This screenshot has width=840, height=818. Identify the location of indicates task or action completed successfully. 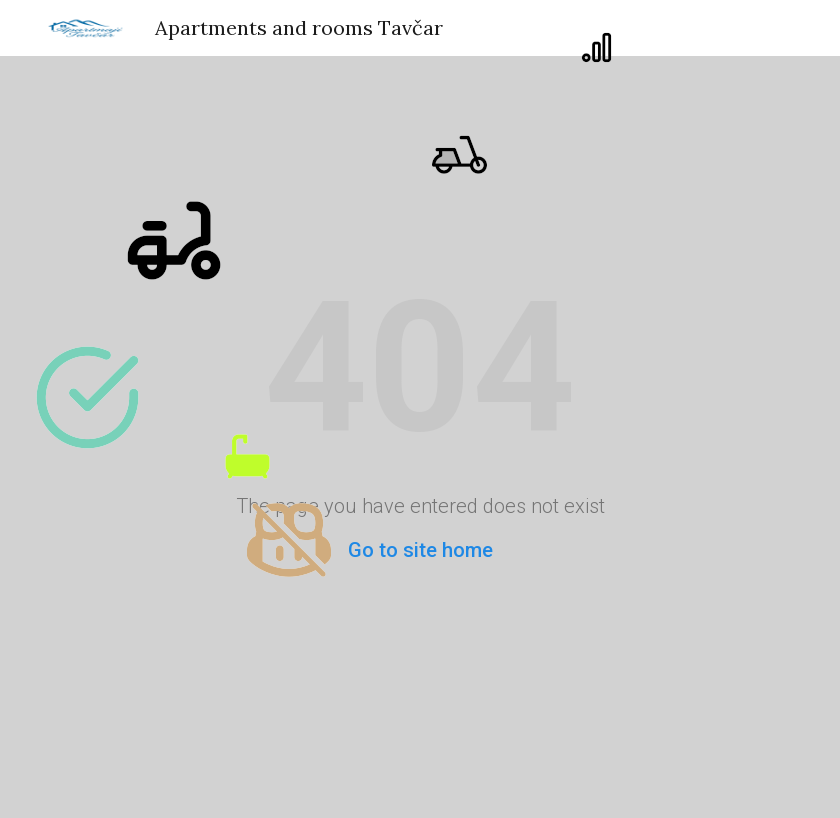
(87, 397).